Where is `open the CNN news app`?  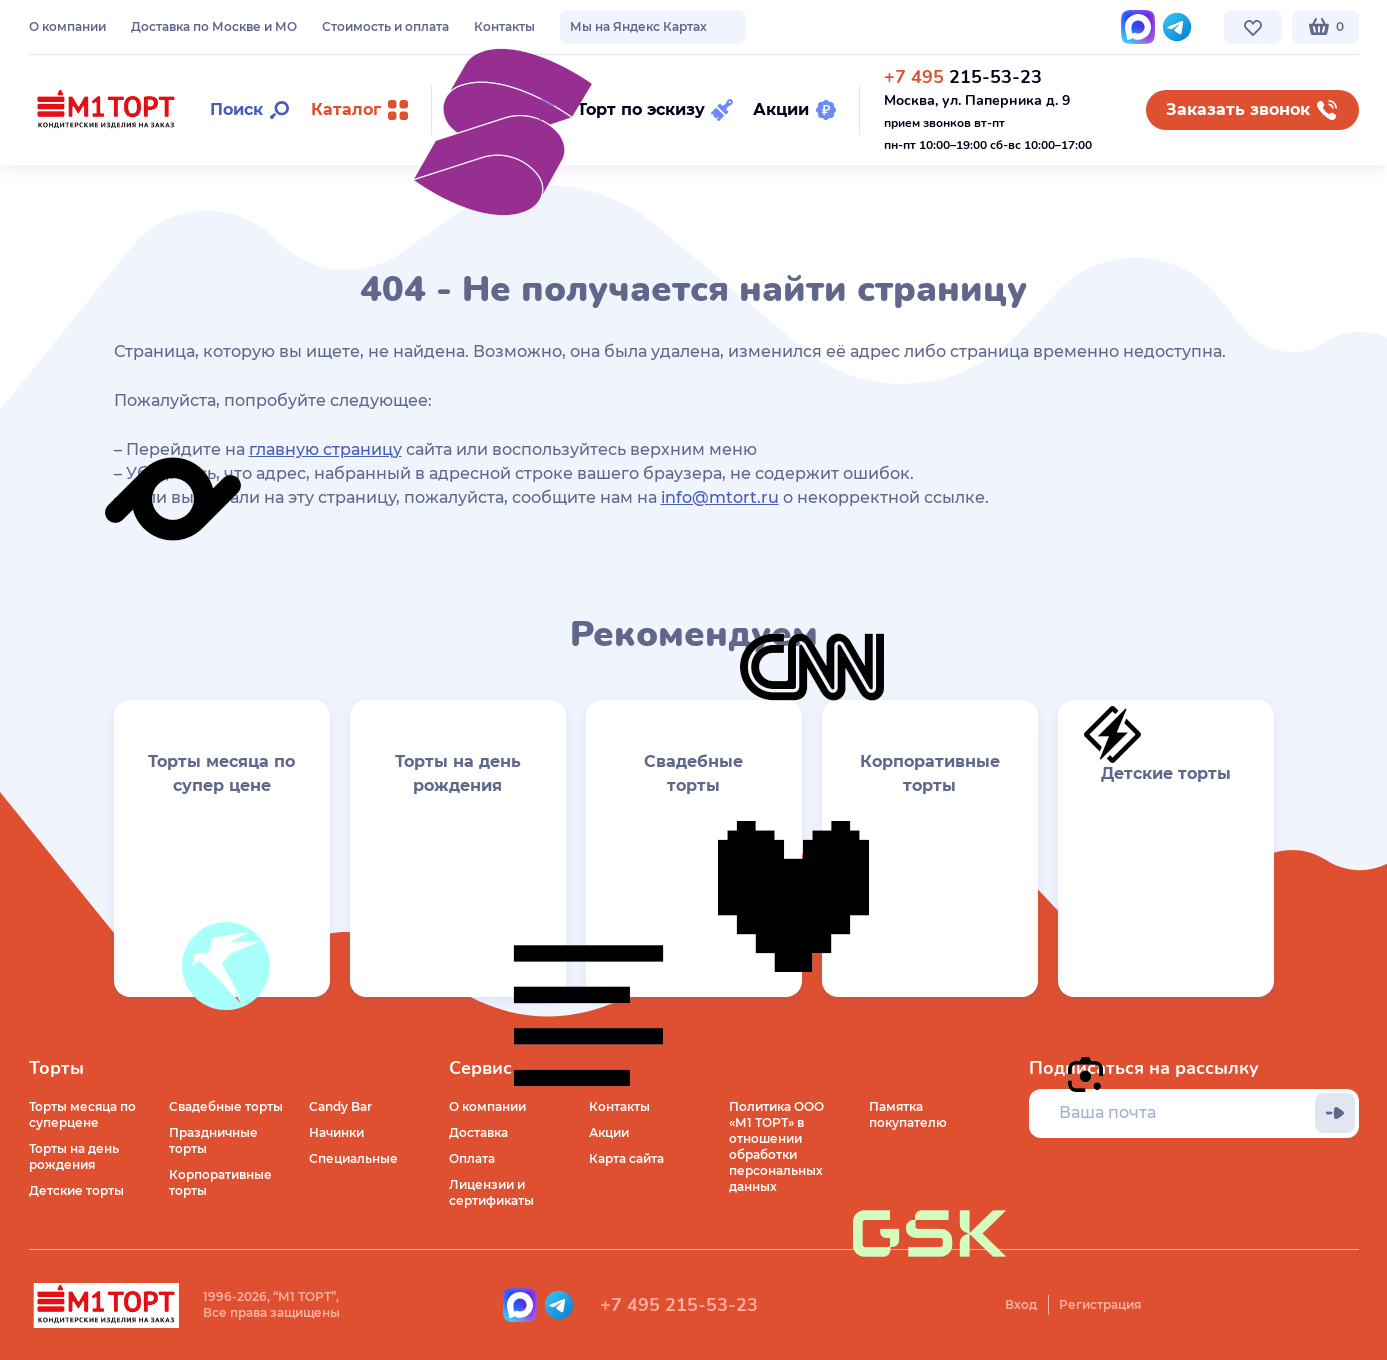
open the CNN news app is located at coordinates (812, 667).